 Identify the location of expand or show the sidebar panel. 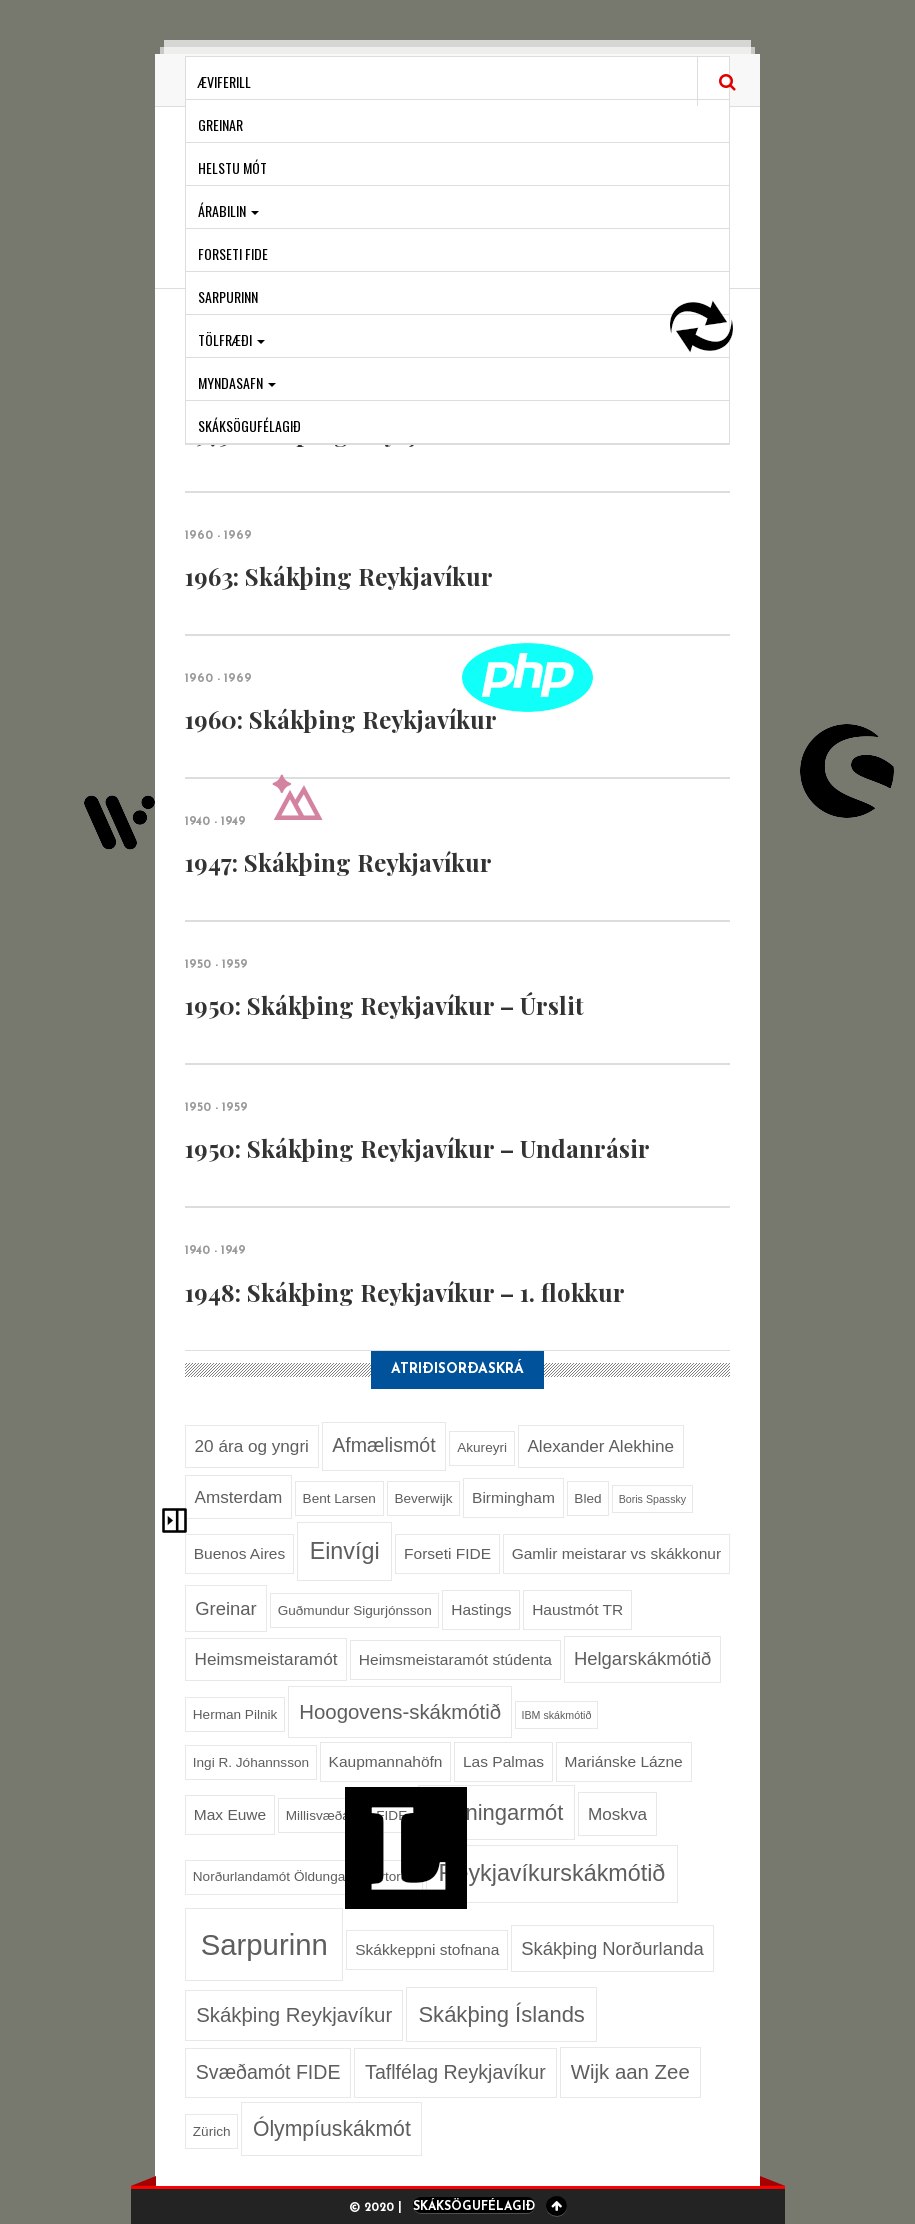
(174, 1520).